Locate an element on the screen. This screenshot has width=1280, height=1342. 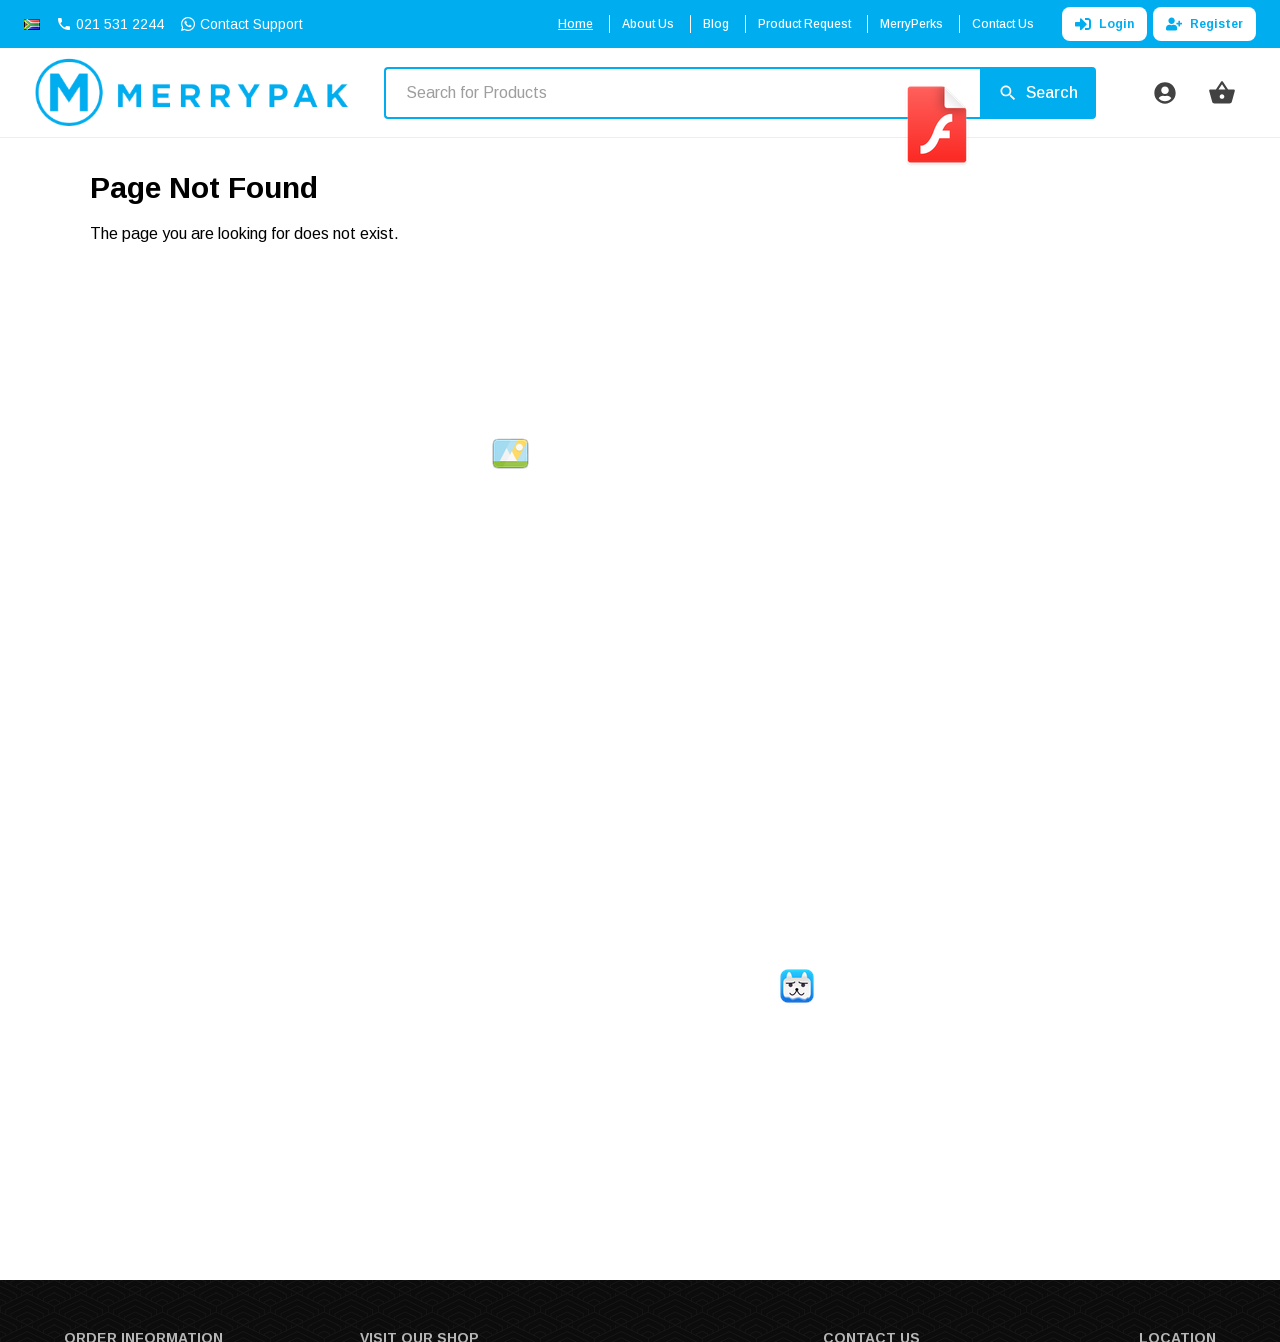
flash video file type indicator is located at coordinates (937, 126).